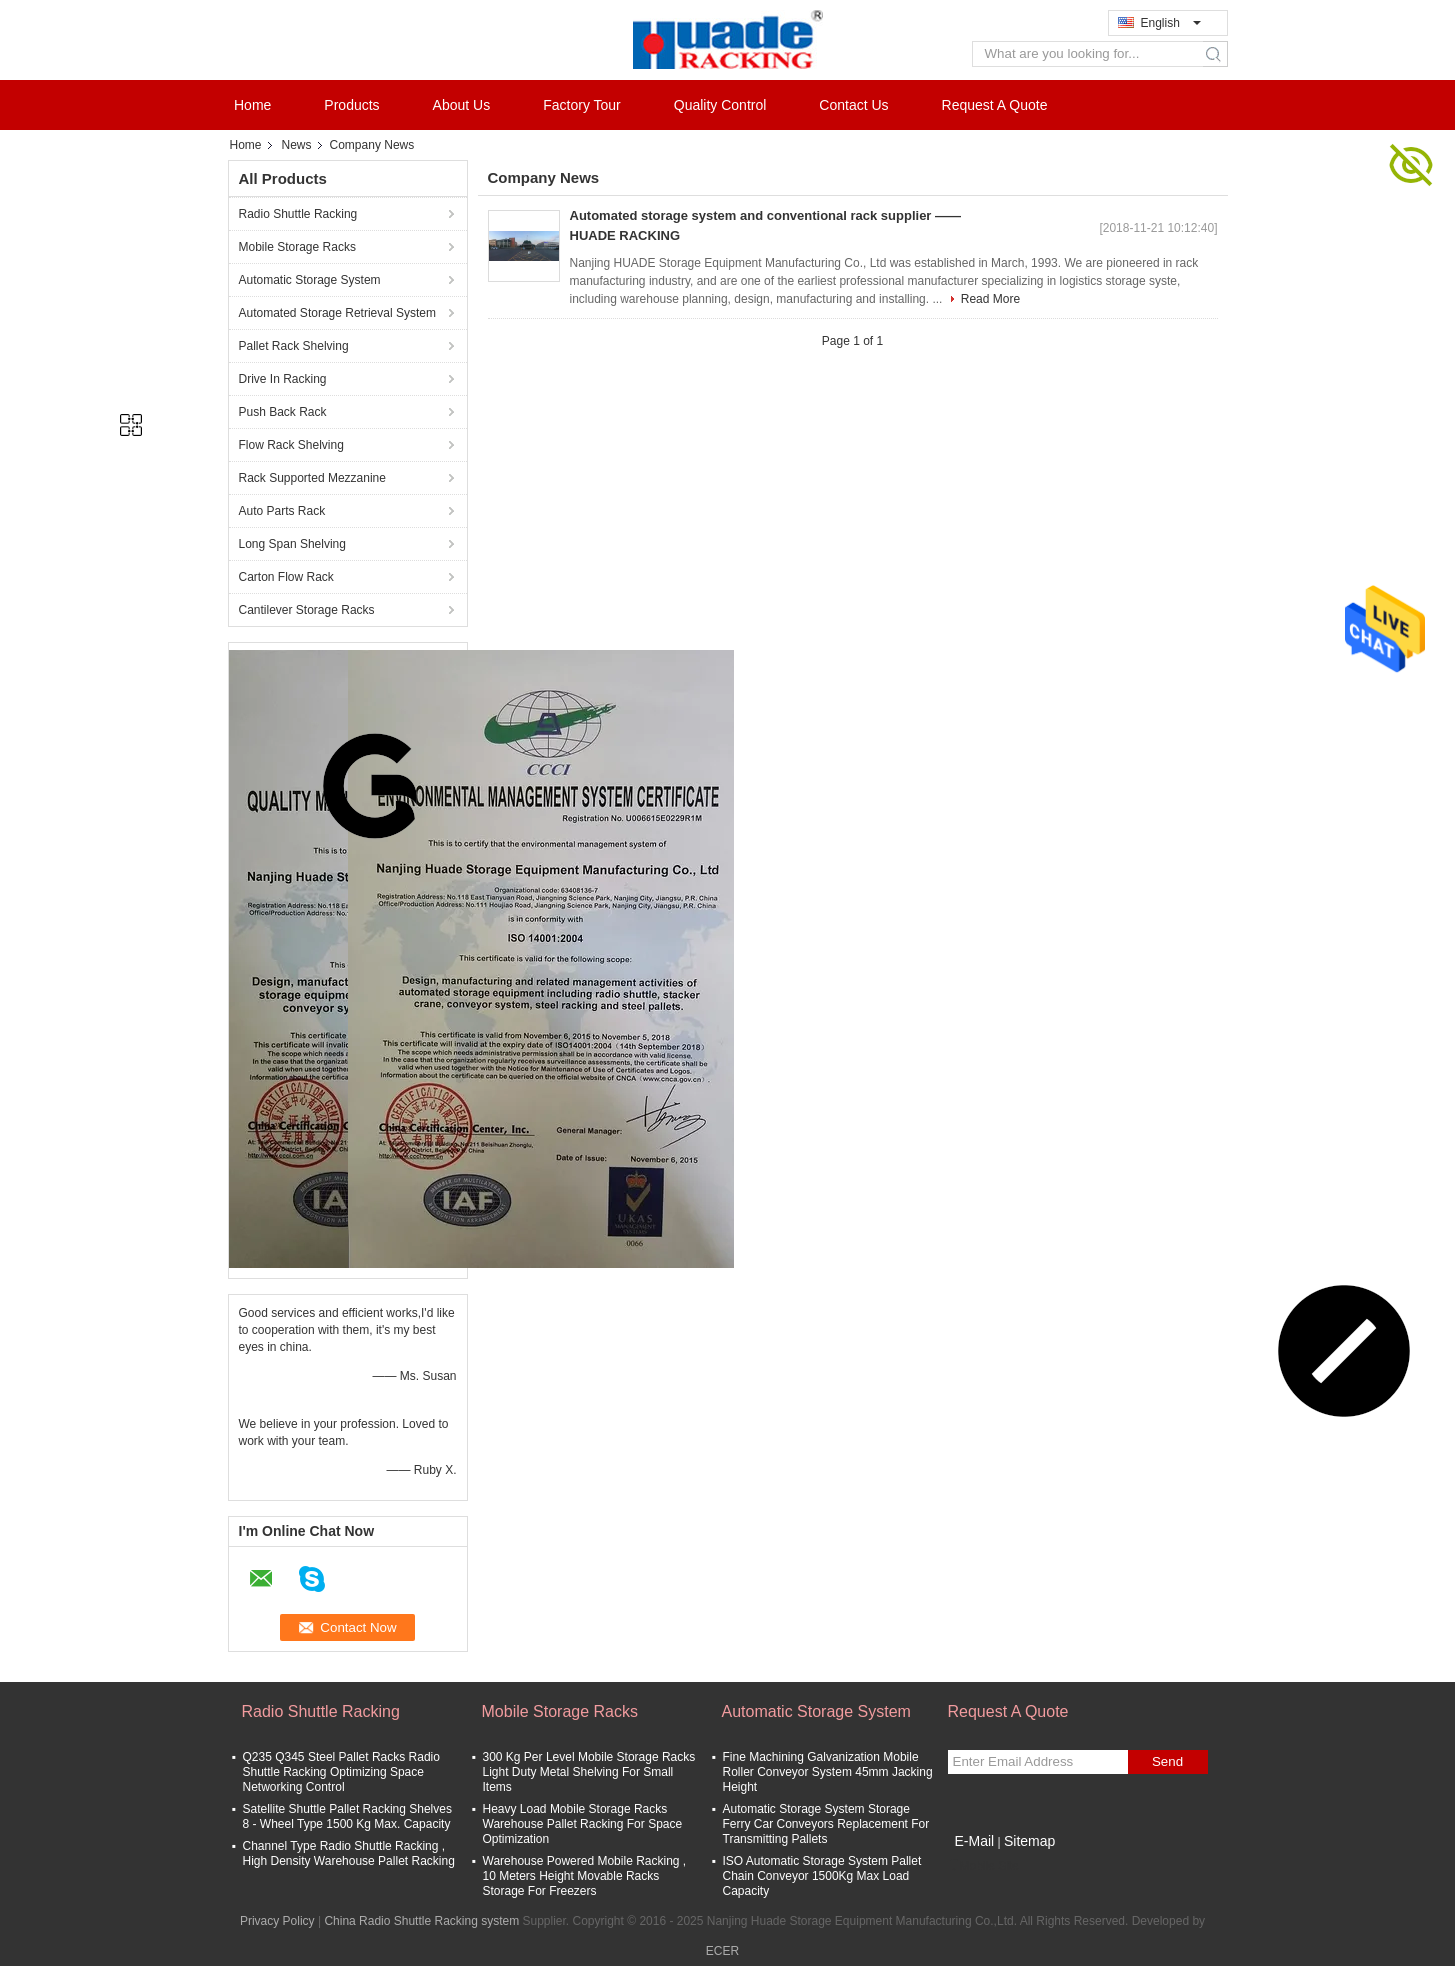  Describe the element at coordinates (1411, 165) in the screenshot. I see `hide password or sensitive content` at that location.